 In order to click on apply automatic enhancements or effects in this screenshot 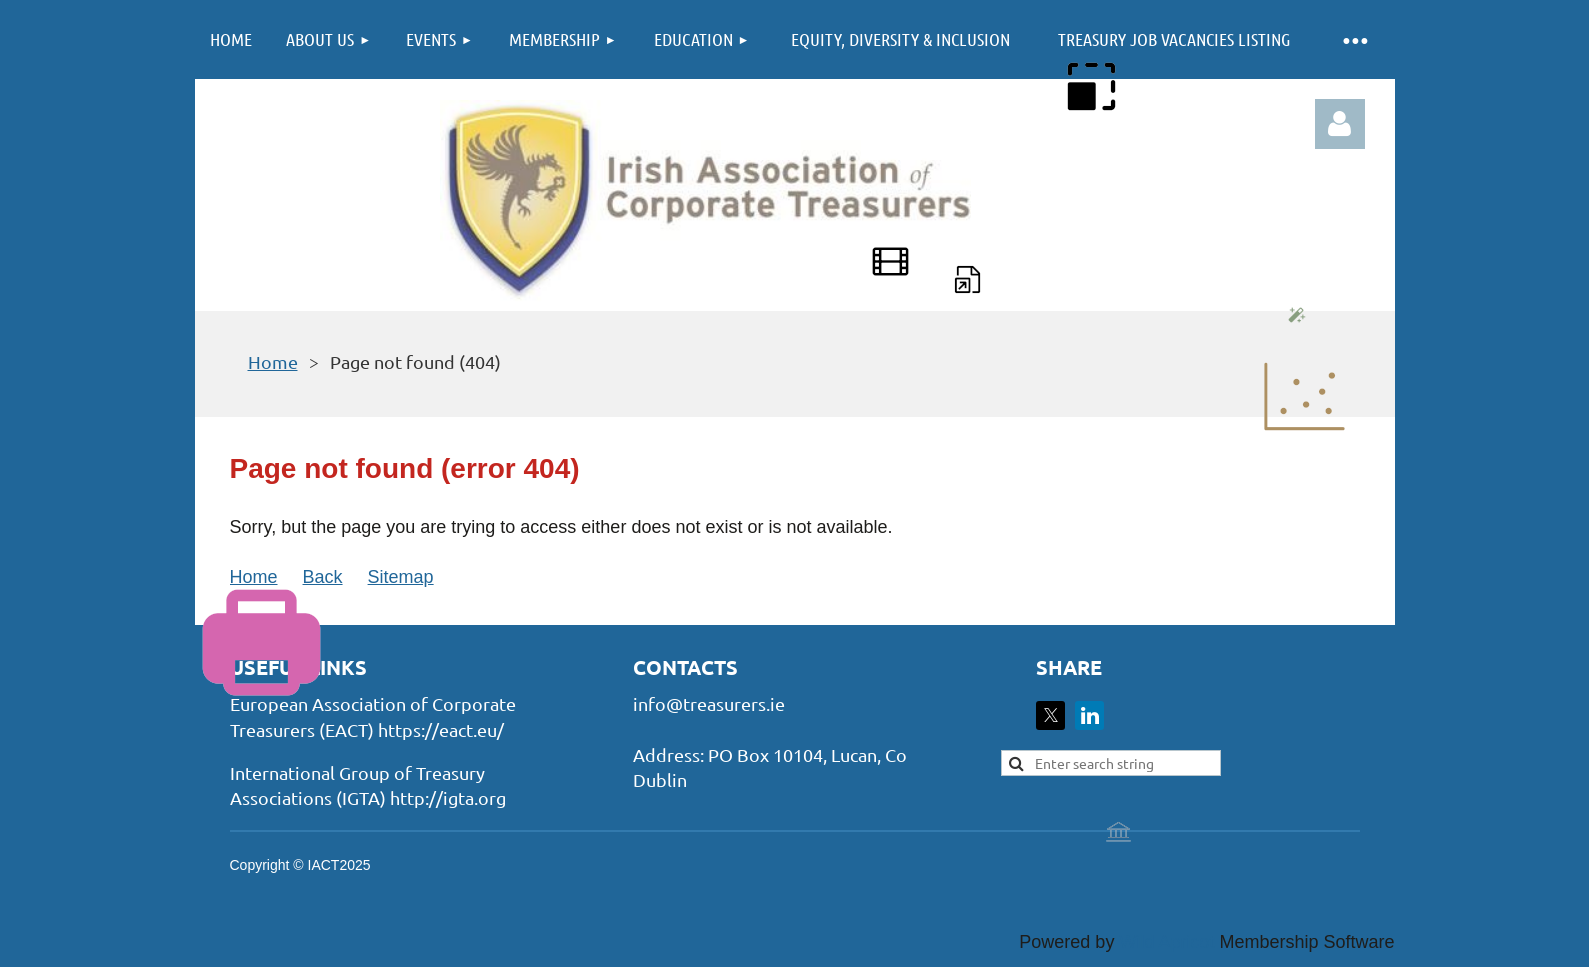, I will do `click(1296, 315)`.